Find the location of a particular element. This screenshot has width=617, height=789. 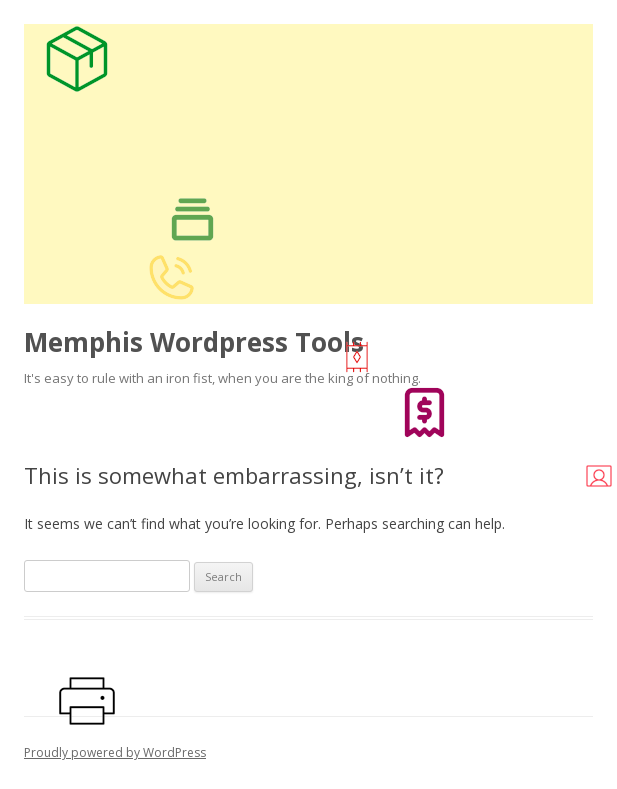

make a phone call is located at coordinates (172, 276).